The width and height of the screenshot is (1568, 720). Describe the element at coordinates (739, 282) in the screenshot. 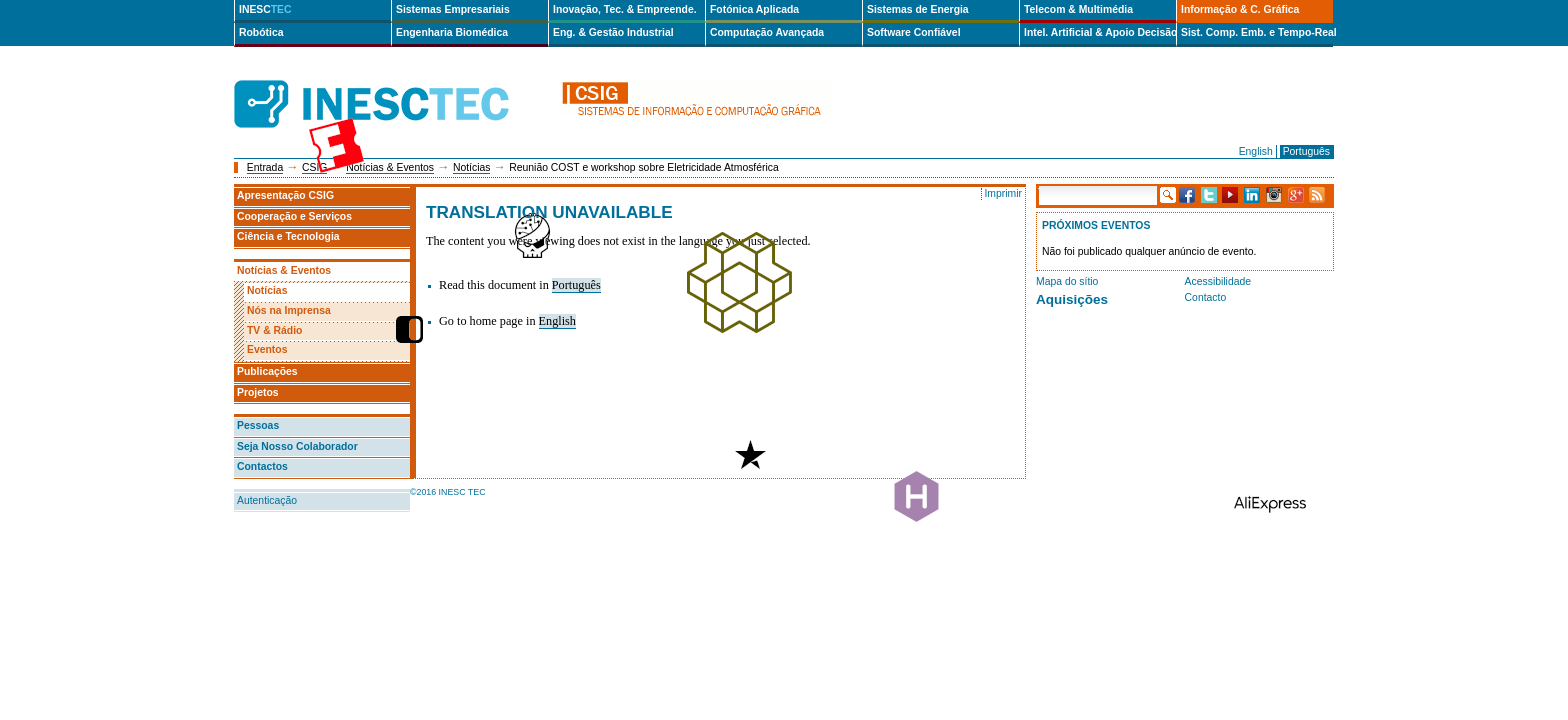

I see `OpenAI Gym logo` at that location.